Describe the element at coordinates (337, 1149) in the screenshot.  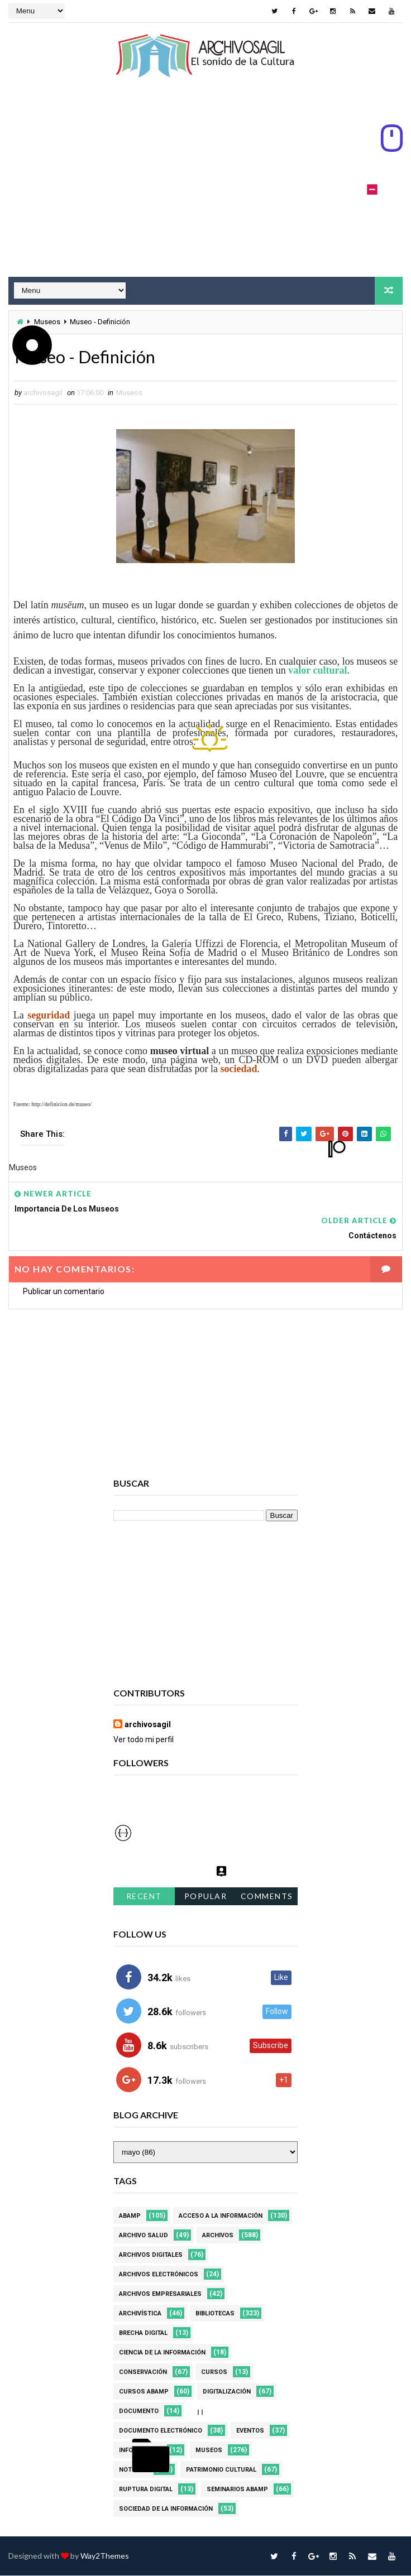
I see `link to Patreon profile` at that location.